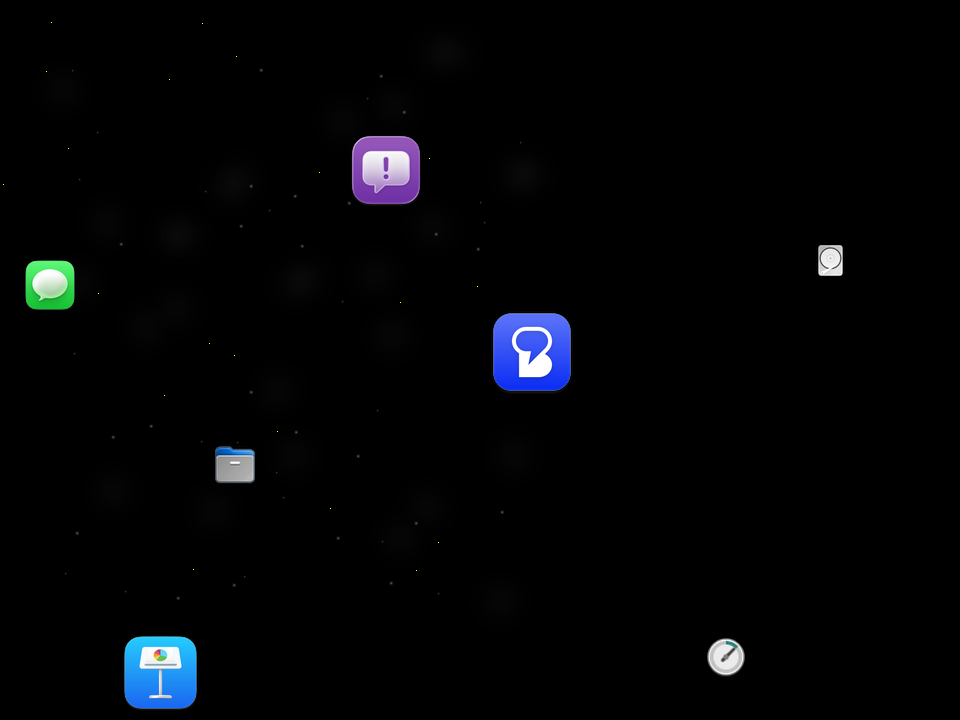  Describe the element at coordinates (50, 285) in the screenshot. I see `open the messages app` at that location.